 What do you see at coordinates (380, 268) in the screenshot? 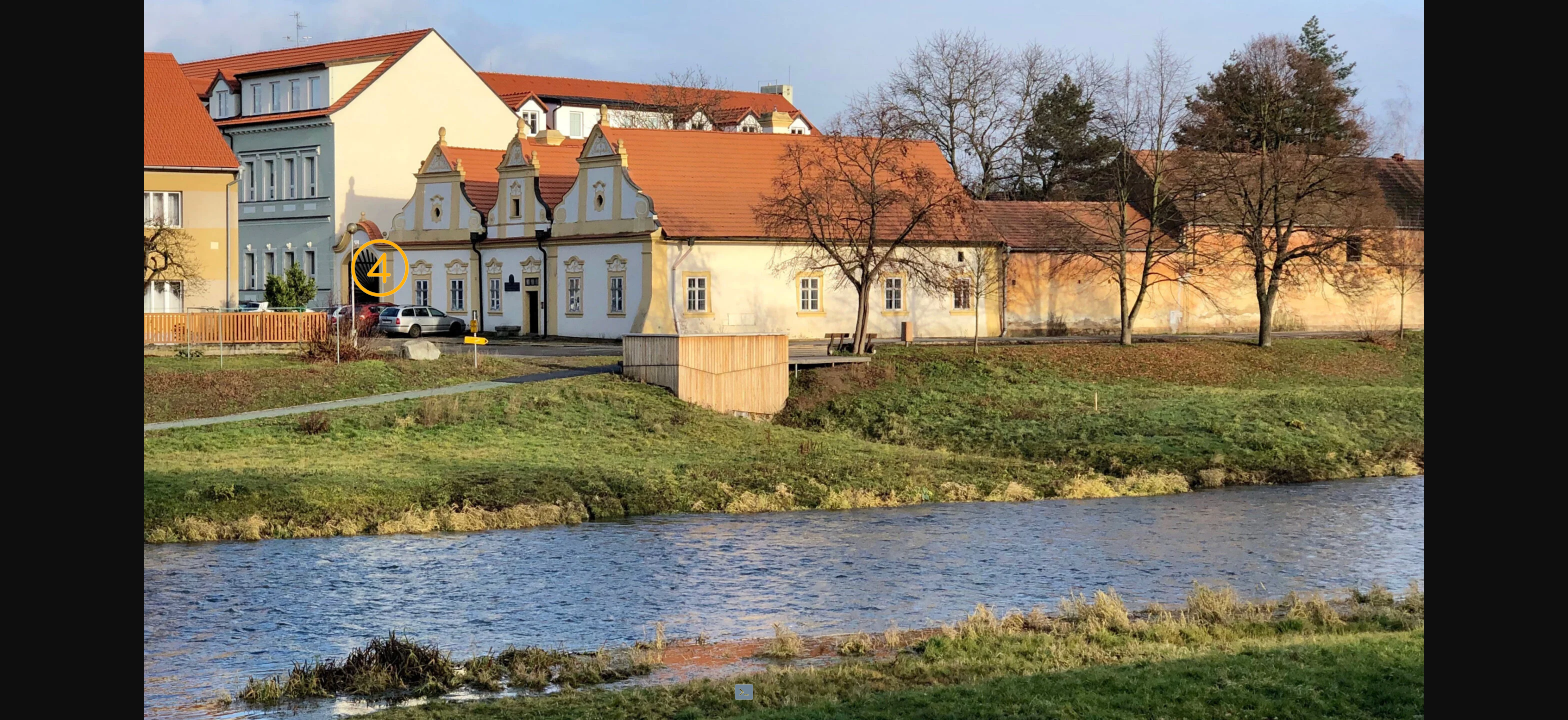
I see `indicates step four in a multi-step process` at bounding box center [380, 268].